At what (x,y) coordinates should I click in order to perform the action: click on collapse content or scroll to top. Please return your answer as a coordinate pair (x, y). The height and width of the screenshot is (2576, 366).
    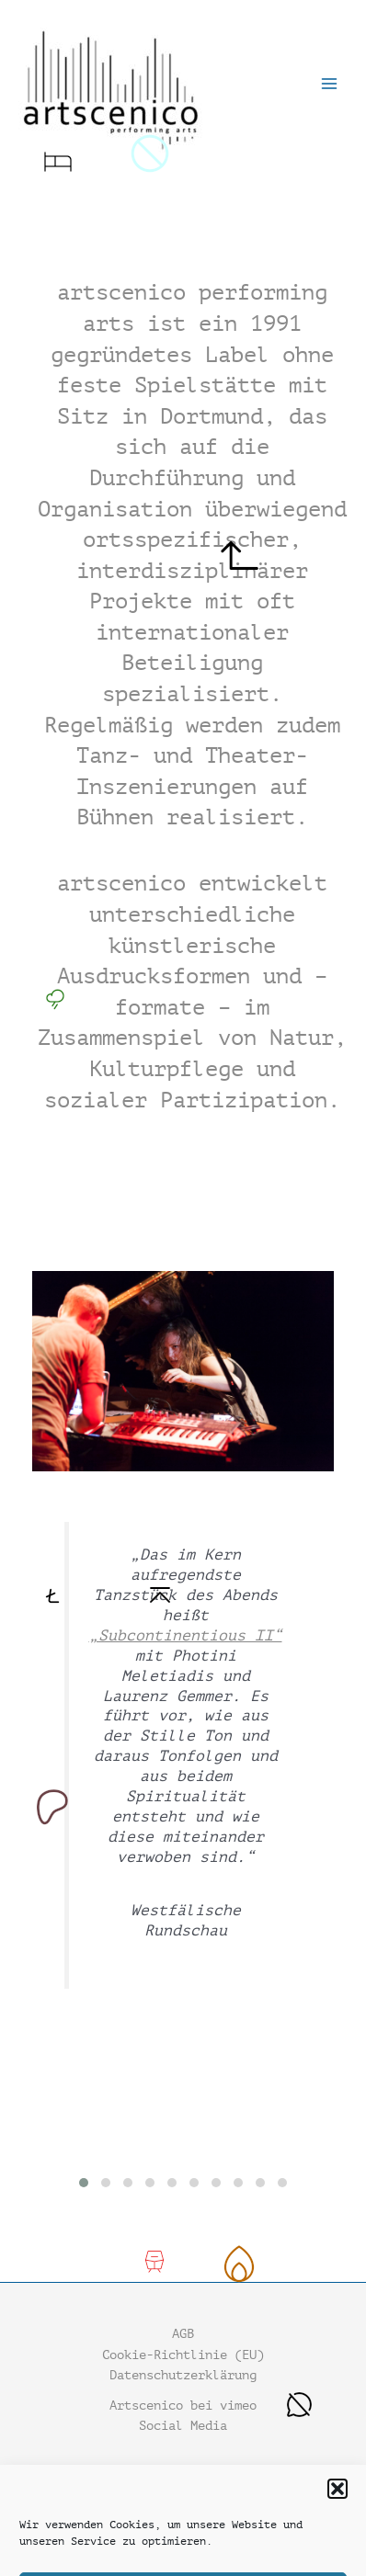
    Looking at the image, I should click on (160, 1594).